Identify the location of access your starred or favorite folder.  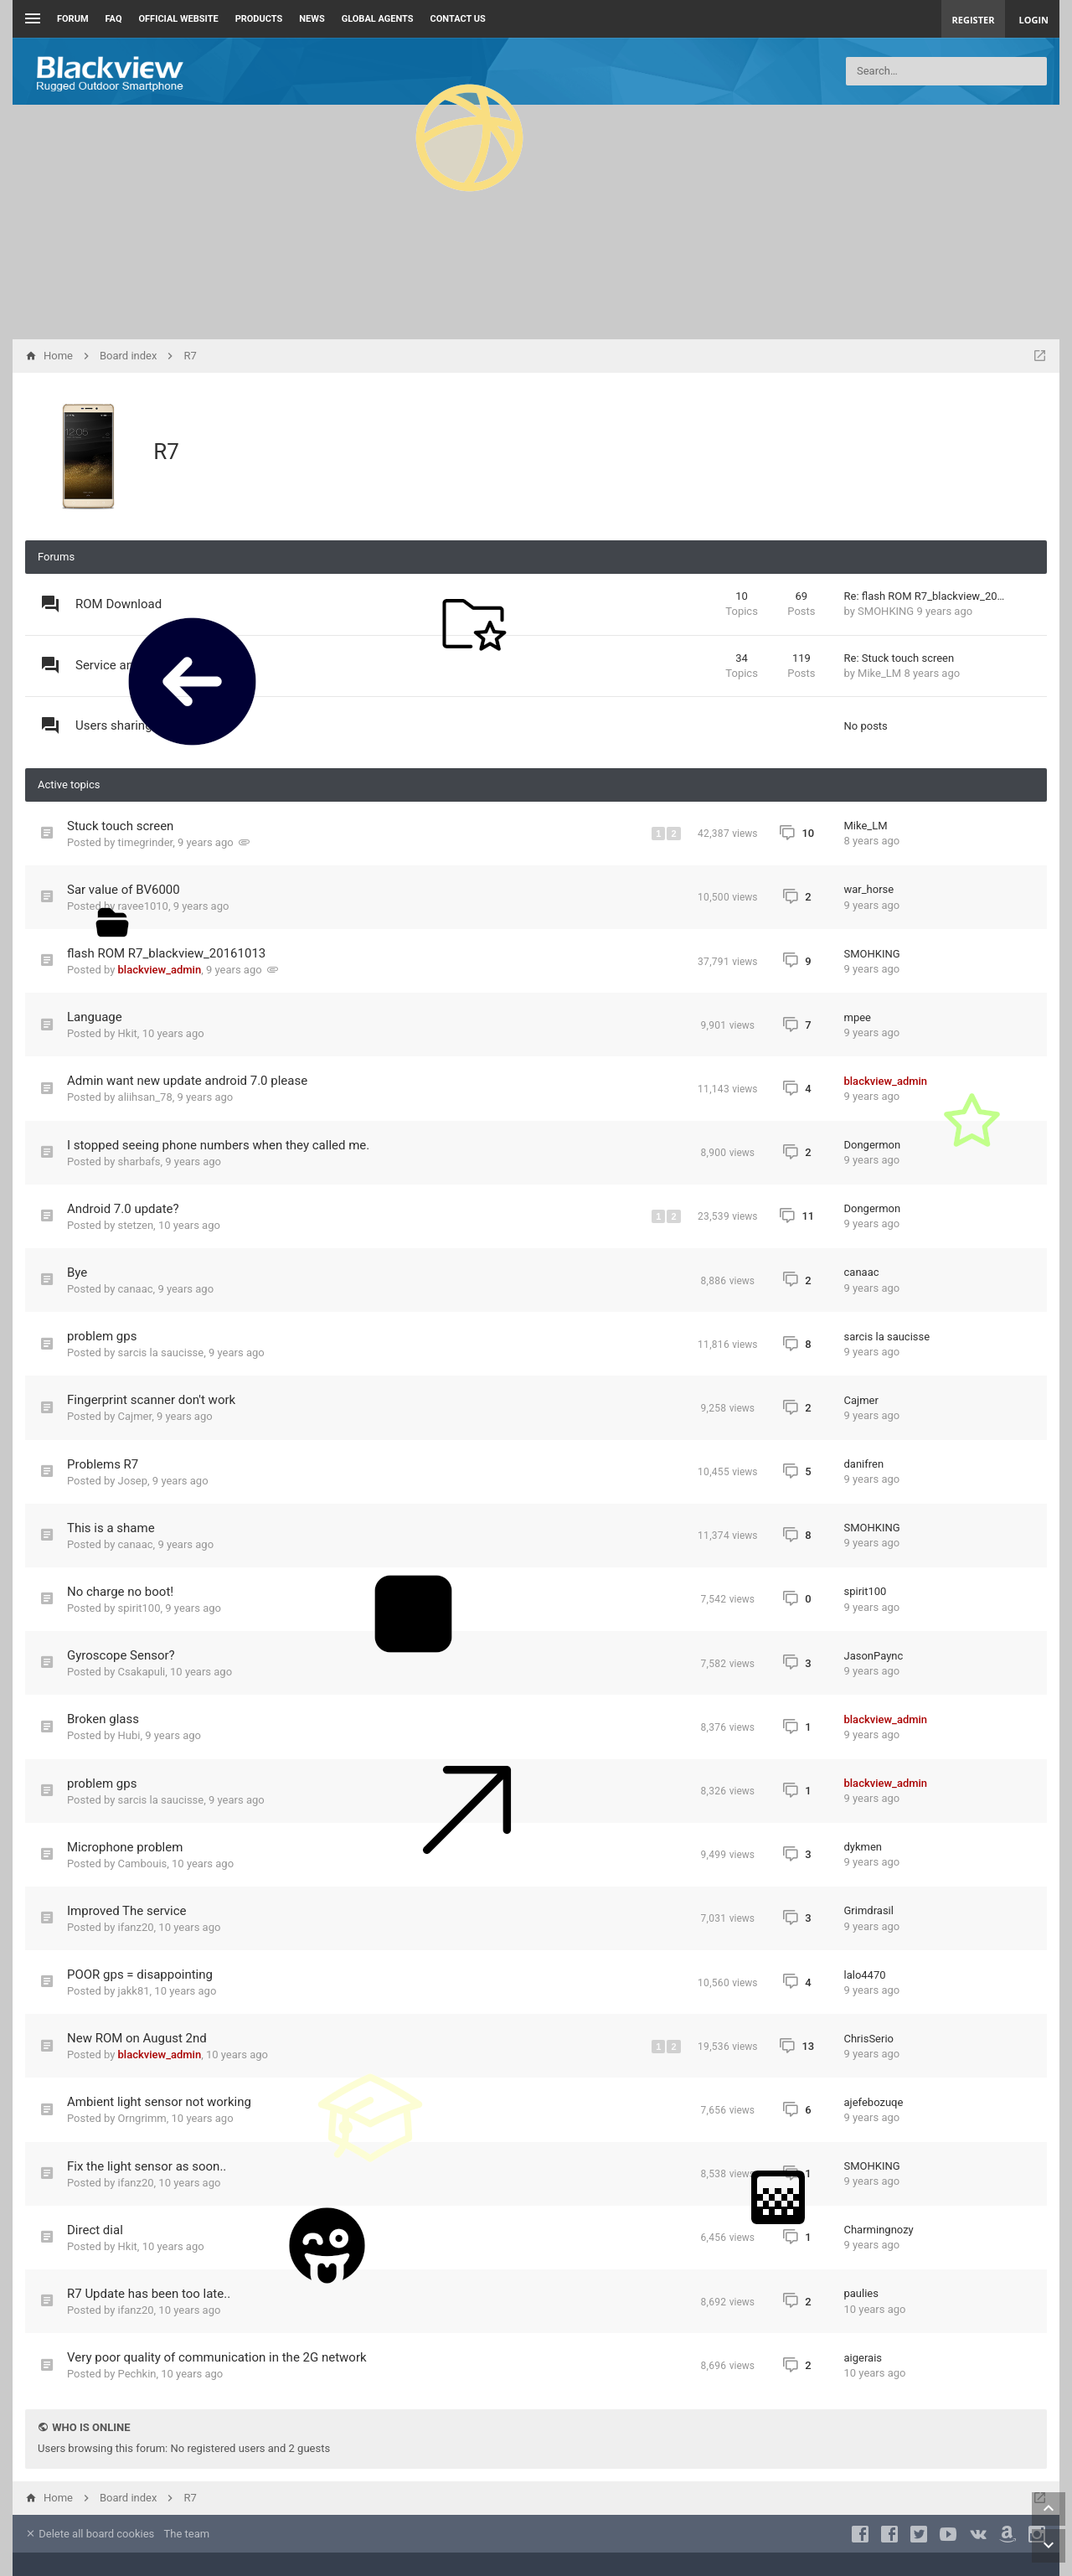
(473, 622).